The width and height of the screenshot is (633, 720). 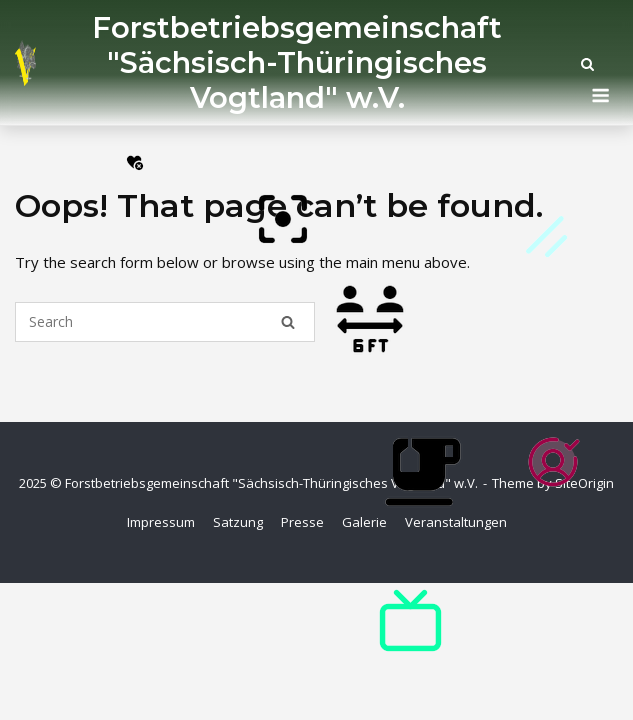 I want to click on indicates social distancing requirement of 6 feet, so click(x=370, y=319).